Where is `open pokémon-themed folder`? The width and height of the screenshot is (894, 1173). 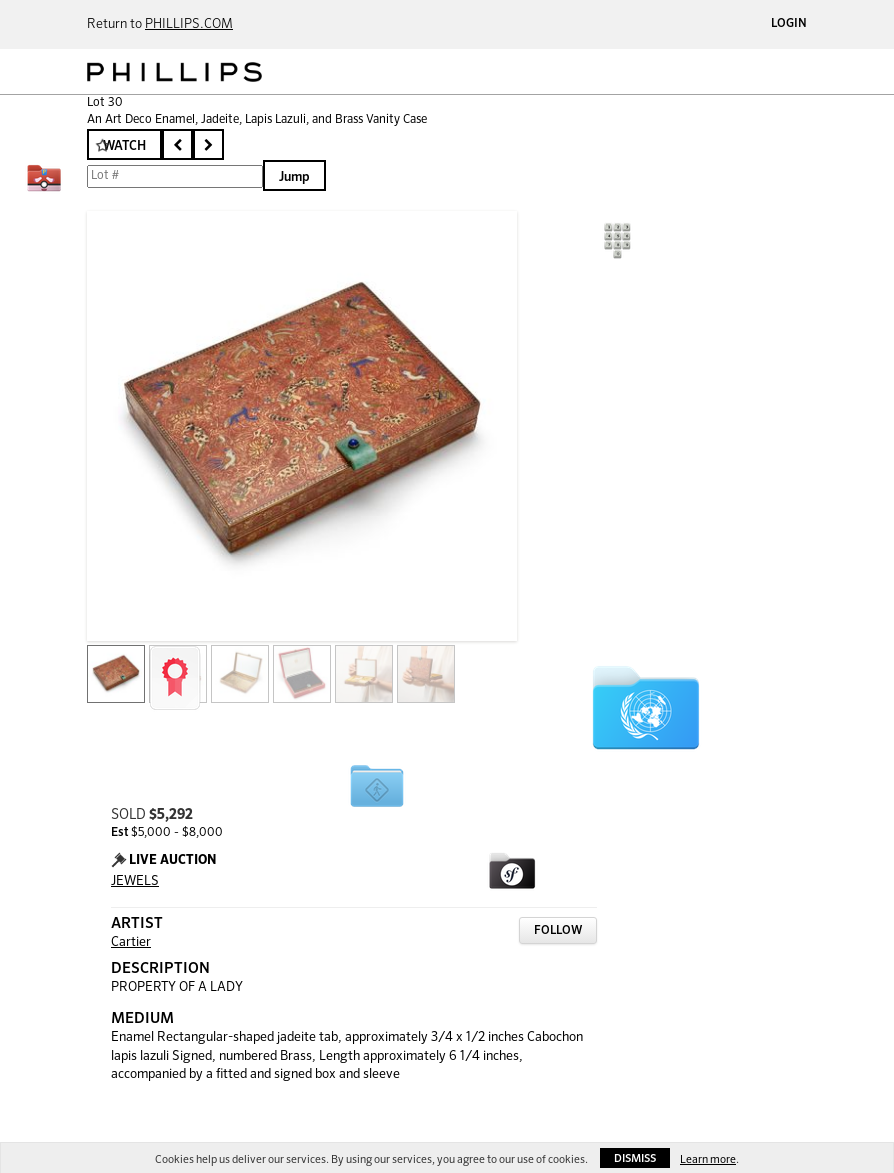 open pokémon-themed folder is located at coordinates (44, 179).